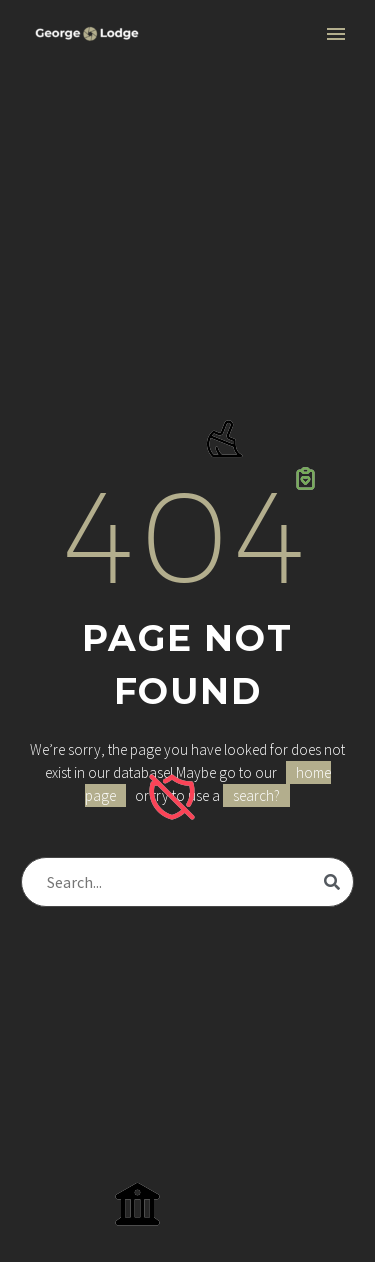  Describe the element at coordinates (137, 1203) in the screenshot. I see `access banking or financial services` at that location.